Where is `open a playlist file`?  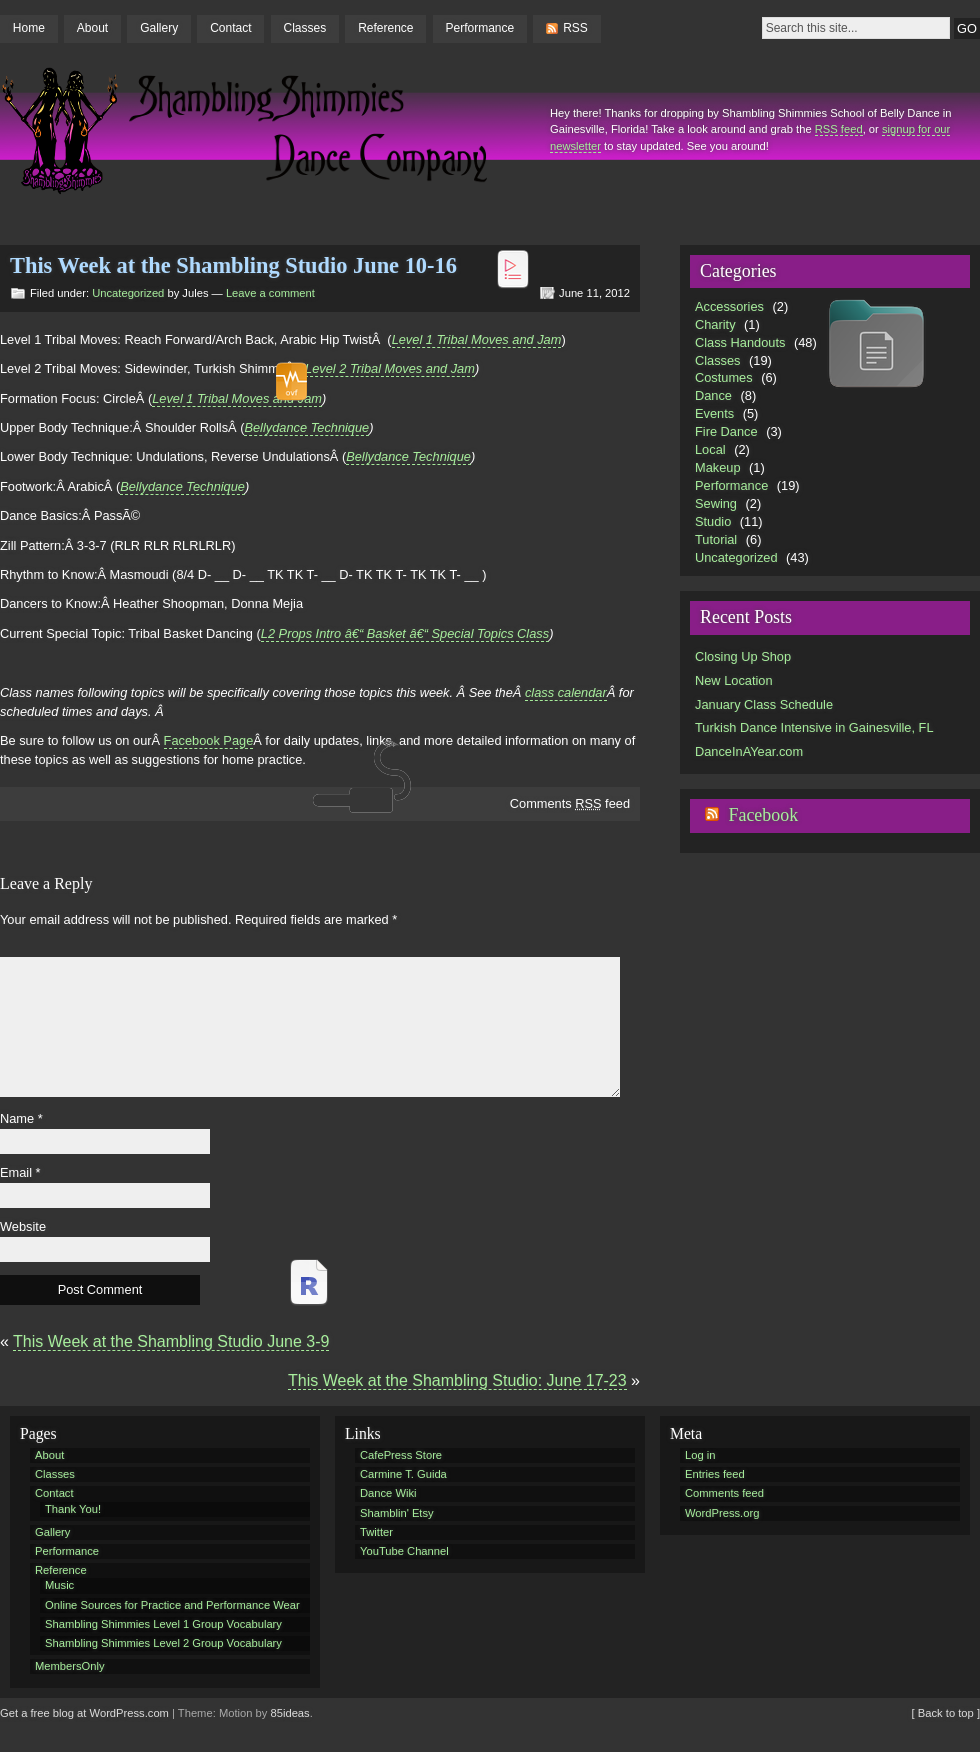
open a playlist file is located at coordinates (513, 269).